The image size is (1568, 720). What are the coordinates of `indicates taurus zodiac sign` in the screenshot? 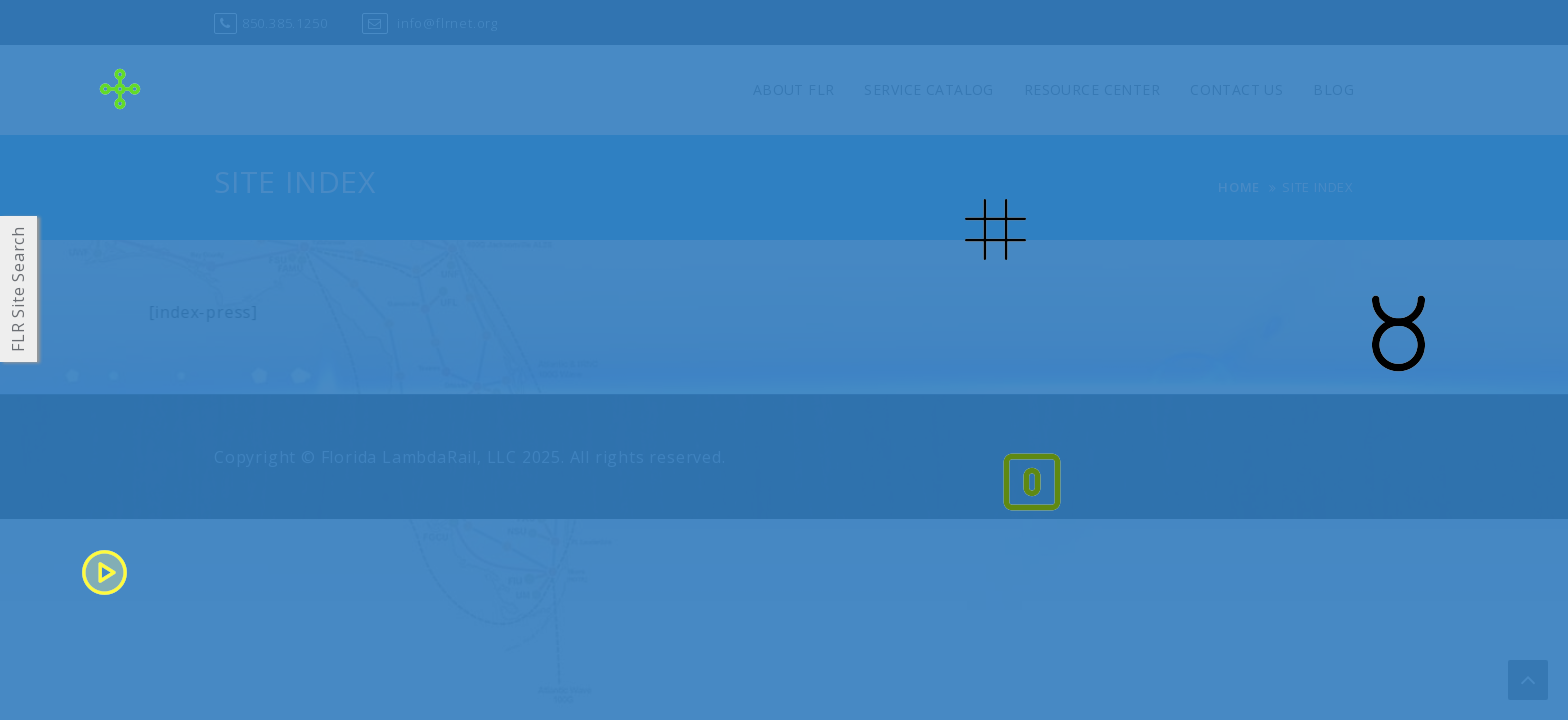 It's located at (1398, 333).